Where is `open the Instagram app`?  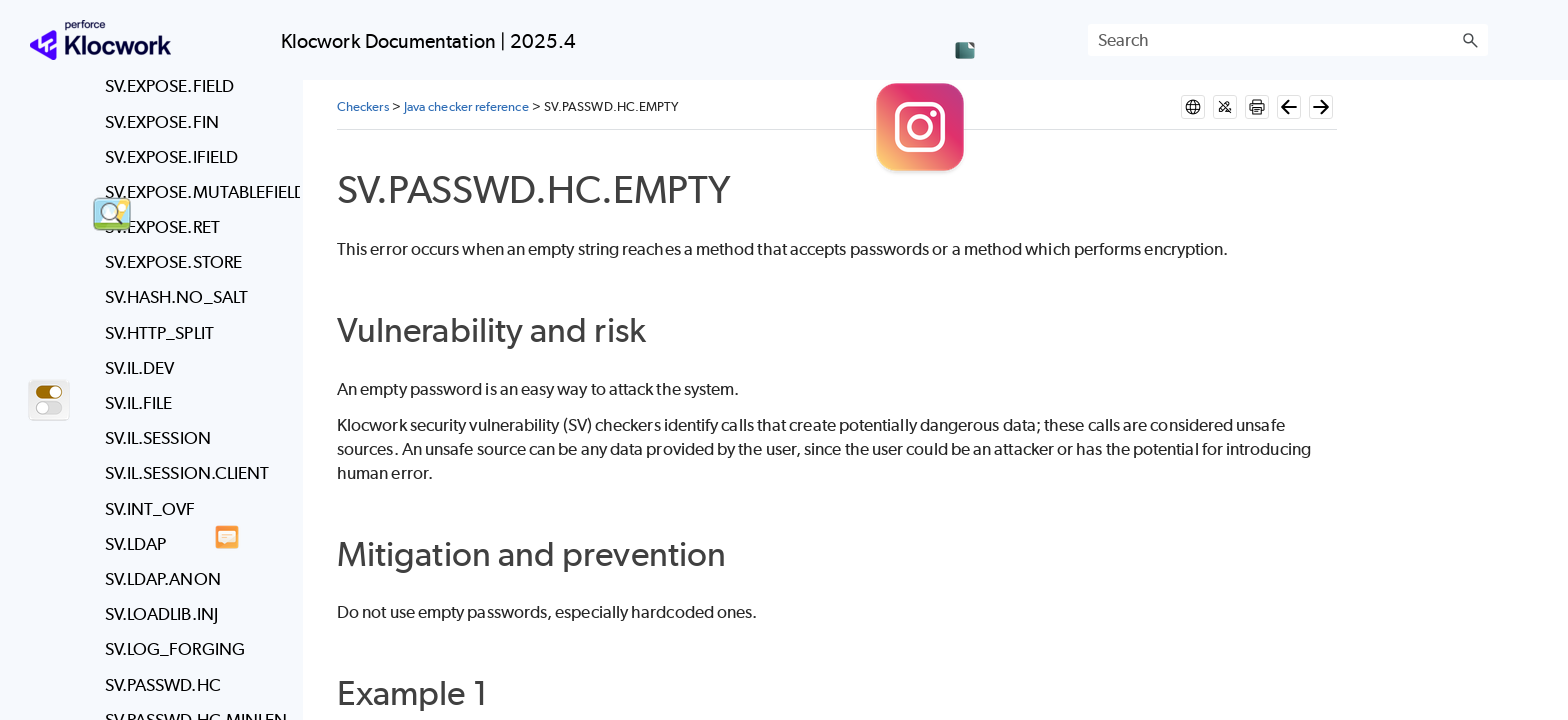
open the Instagram app is located at coordinates (920, 127).